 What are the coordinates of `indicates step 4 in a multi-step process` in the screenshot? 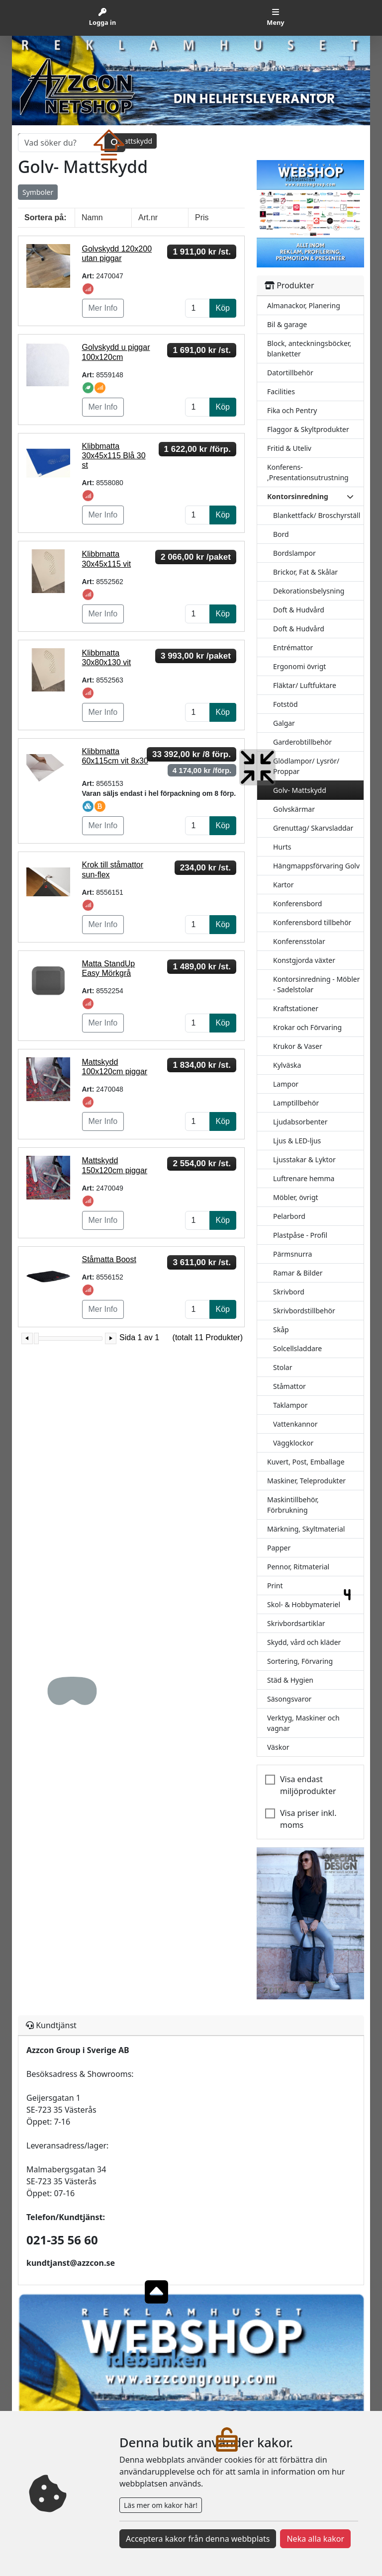 It's located at (347, 1595).